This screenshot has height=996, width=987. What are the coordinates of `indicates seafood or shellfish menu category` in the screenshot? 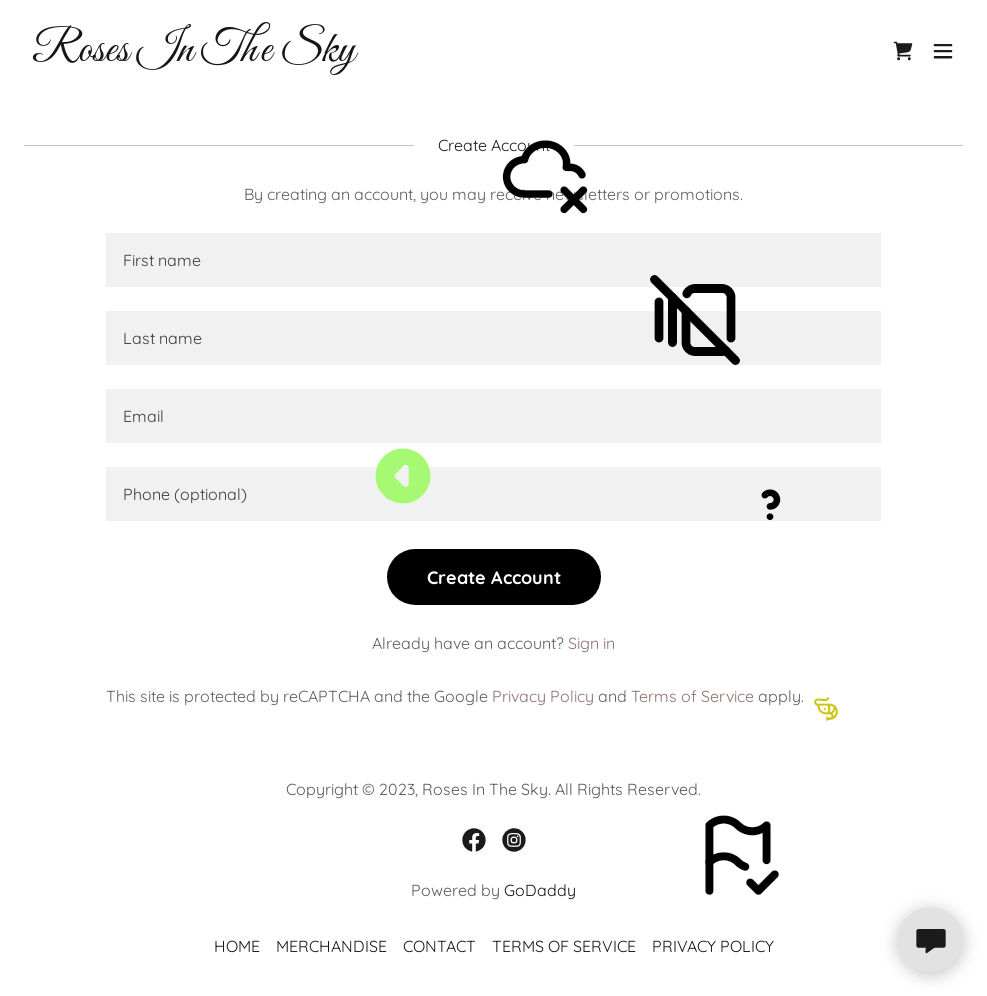 It's located at (826, 709).